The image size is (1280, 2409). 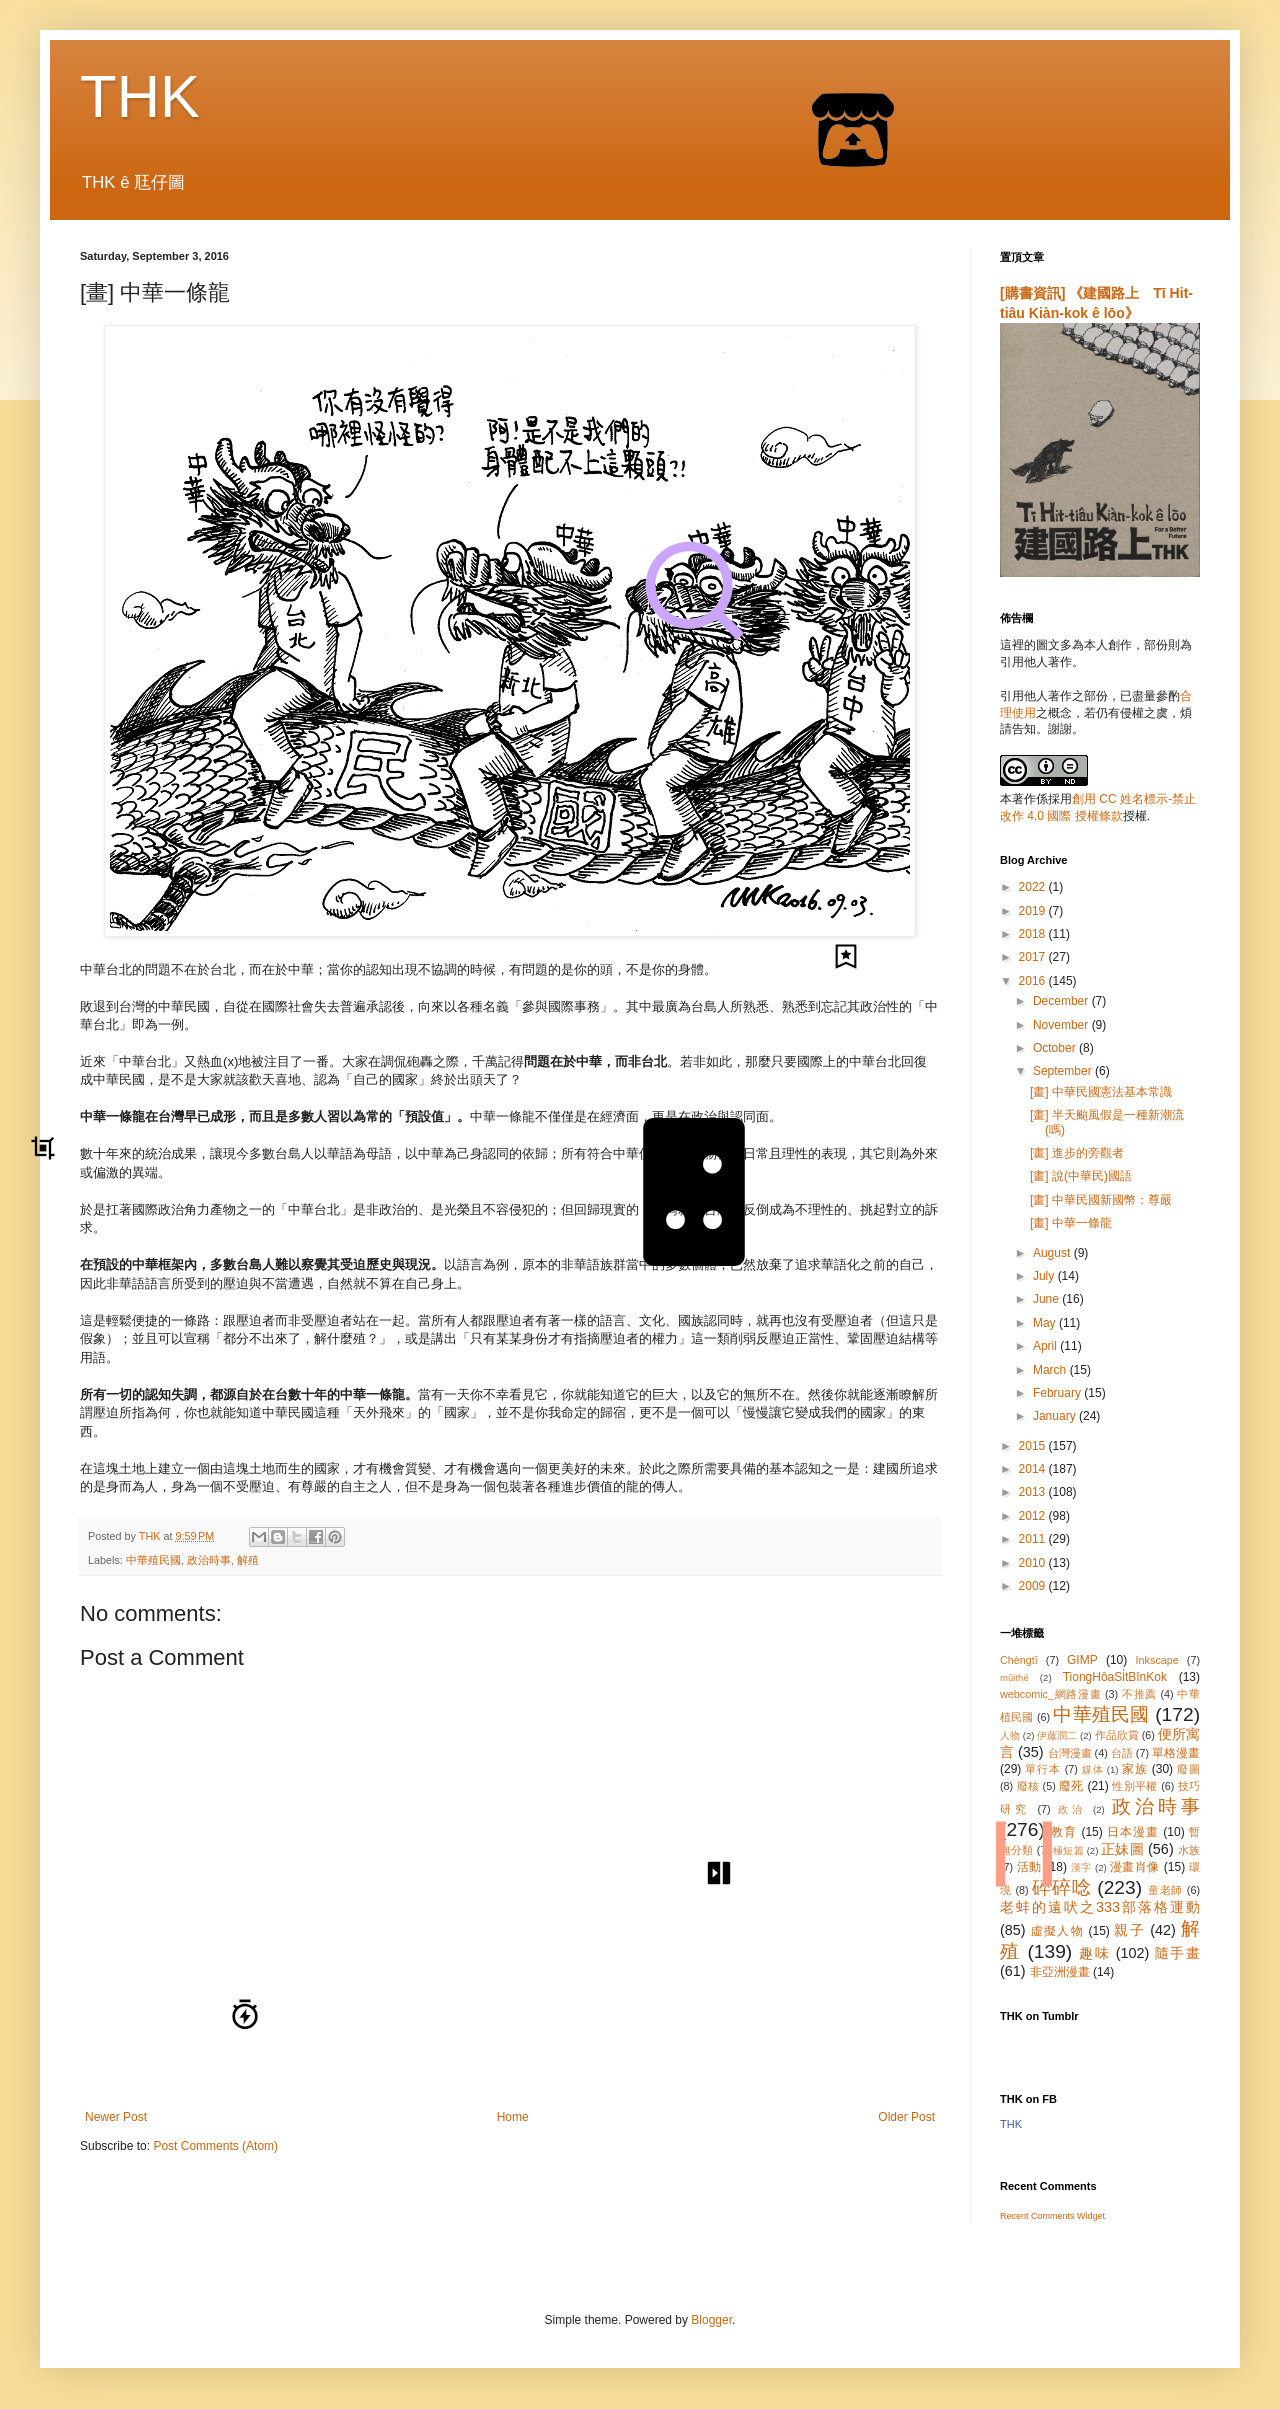 What do you see at coordinates (694, 1192) in the screenshot?
I see `jovian platform logo` at bounding box center [694, 1192].